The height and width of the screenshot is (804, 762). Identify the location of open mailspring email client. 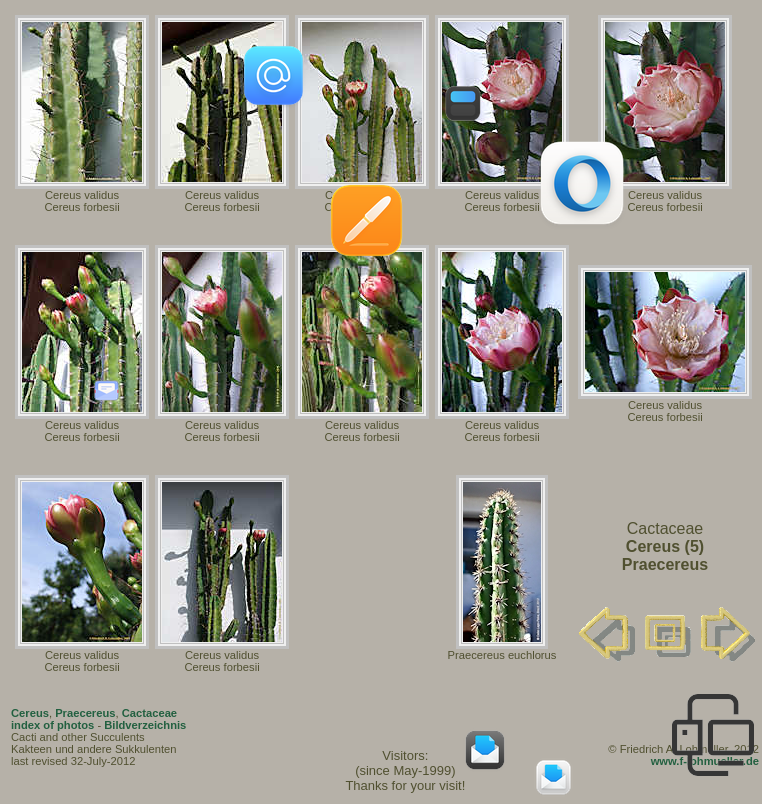
(553, 777).